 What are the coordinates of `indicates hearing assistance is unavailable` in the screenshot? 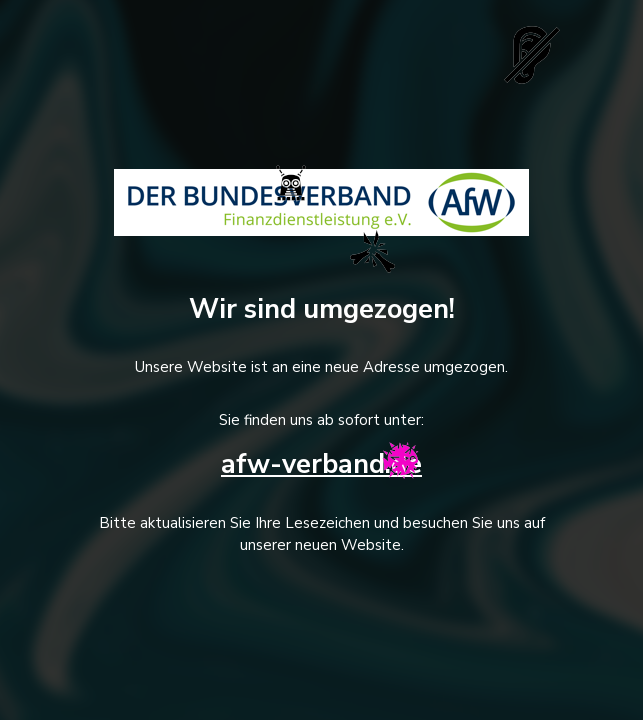 It's located at (532, 55).